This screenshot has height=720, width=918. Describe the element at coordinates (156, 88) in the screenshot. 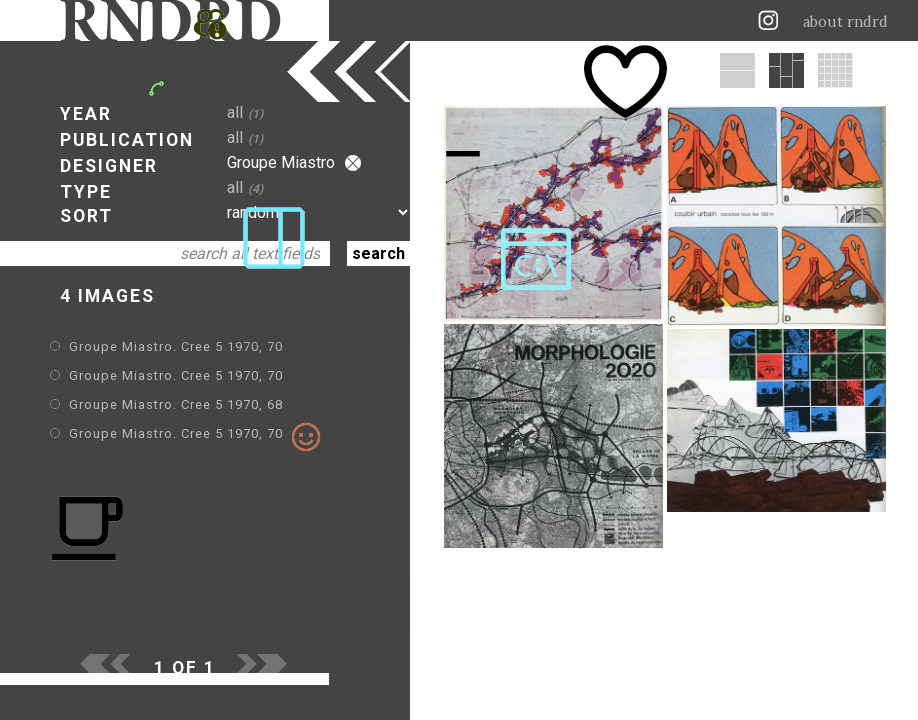

I see `draw a curved path or bezier line` at that location.